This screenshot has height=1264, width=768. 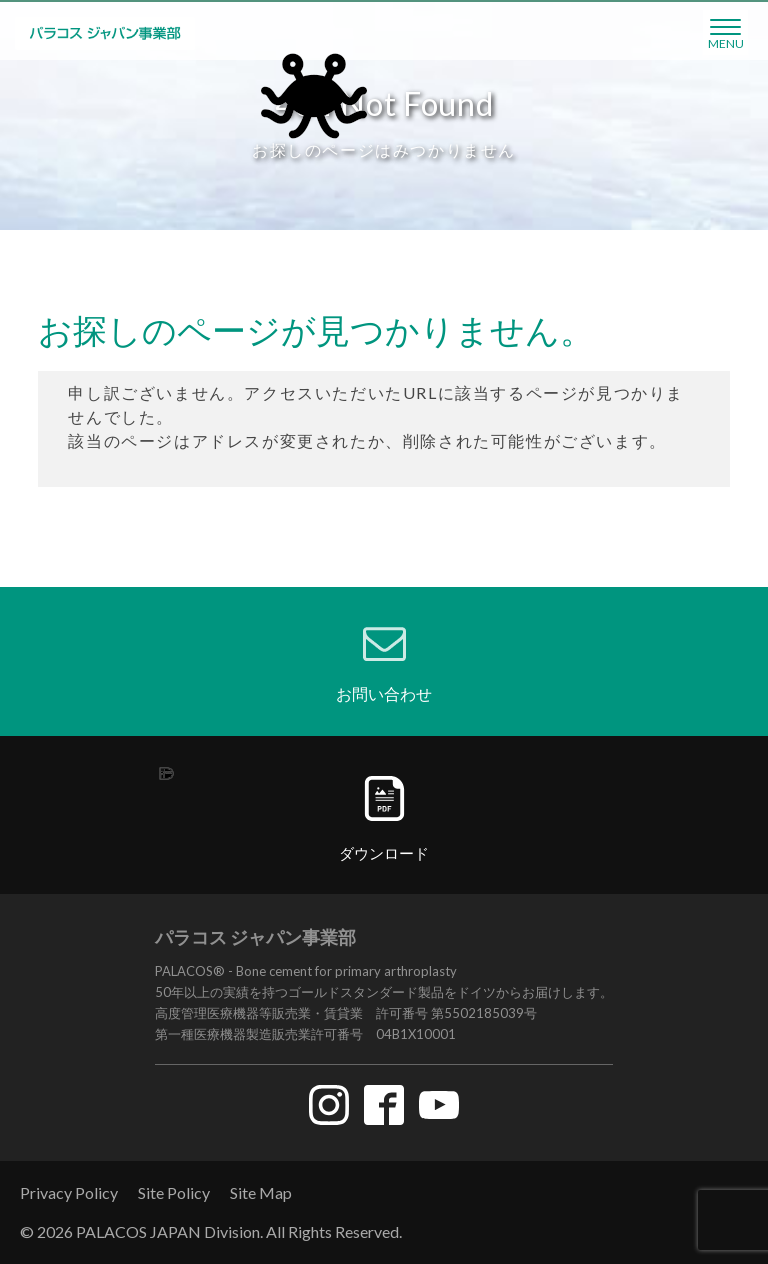 What do you see at coordinates (166, 773) in the screenshot?
I see `pay with iDEAL payment method` at bounding box center [166, 773].